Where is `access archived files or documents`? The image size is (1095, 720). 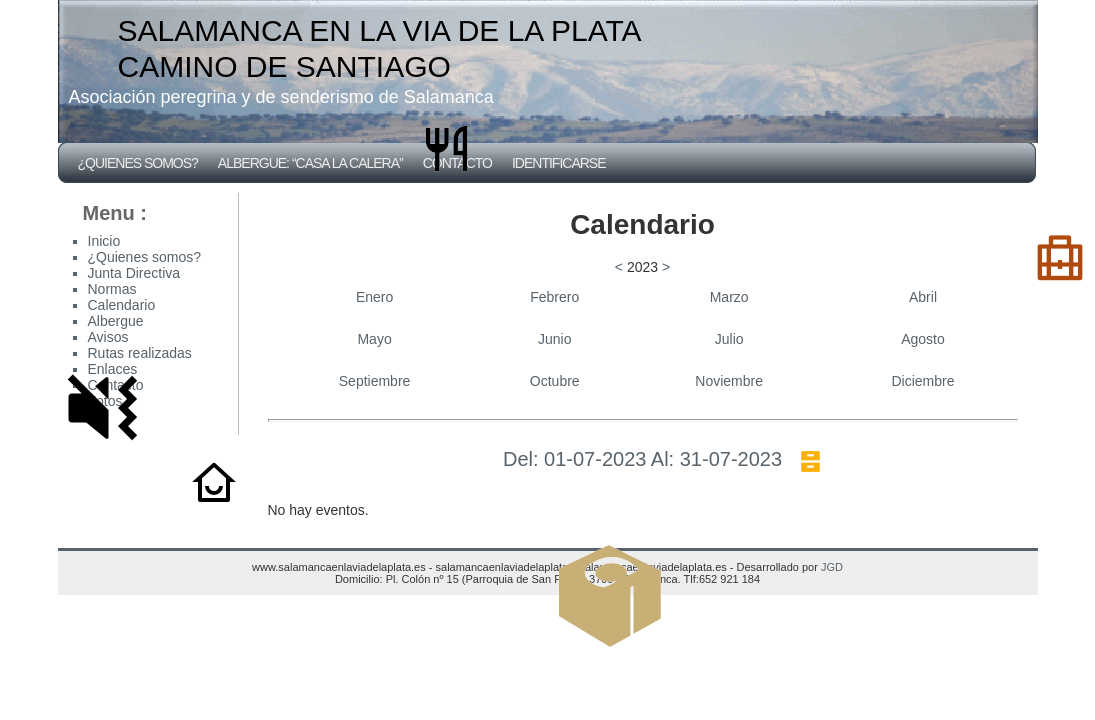
access archived files or documents is located at coordinates (810, 461).